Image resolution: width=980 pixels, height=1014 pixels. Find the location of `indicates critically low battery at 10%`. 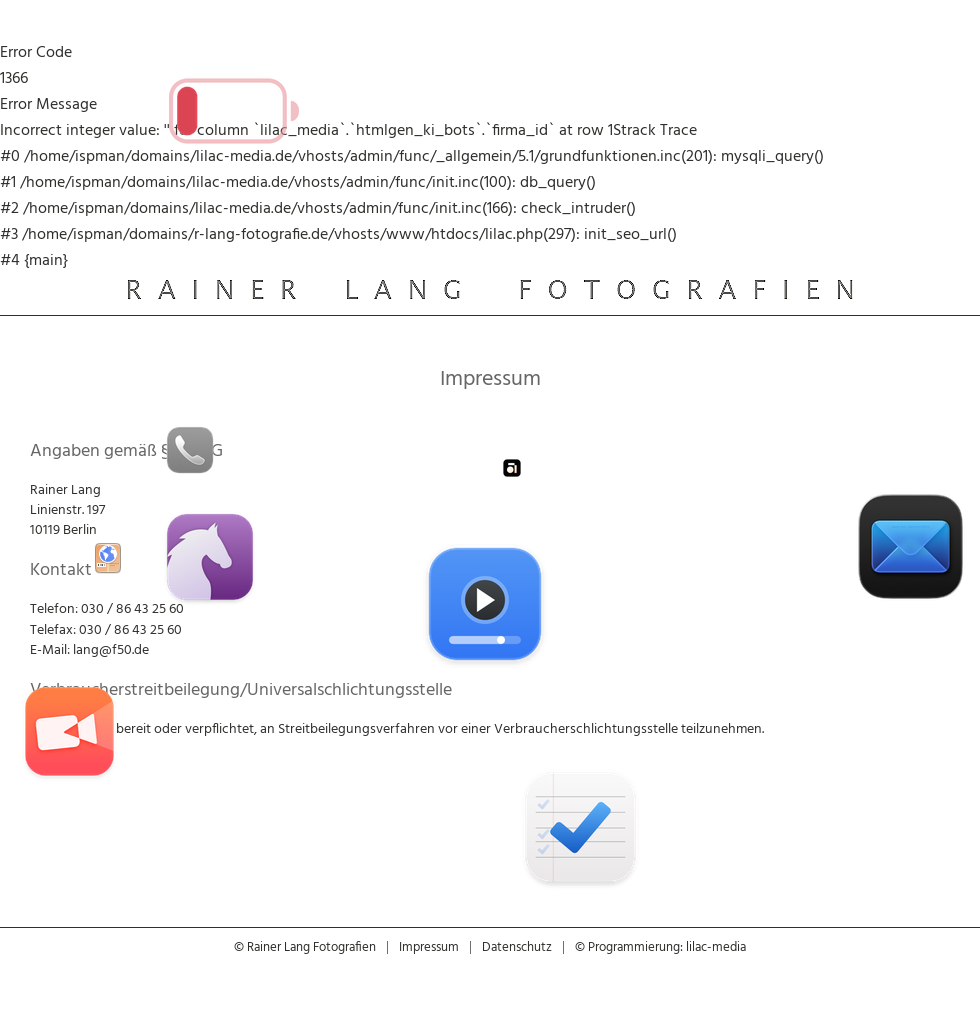

indicates critically low battery at 10% is located at coordinates (234, 111).